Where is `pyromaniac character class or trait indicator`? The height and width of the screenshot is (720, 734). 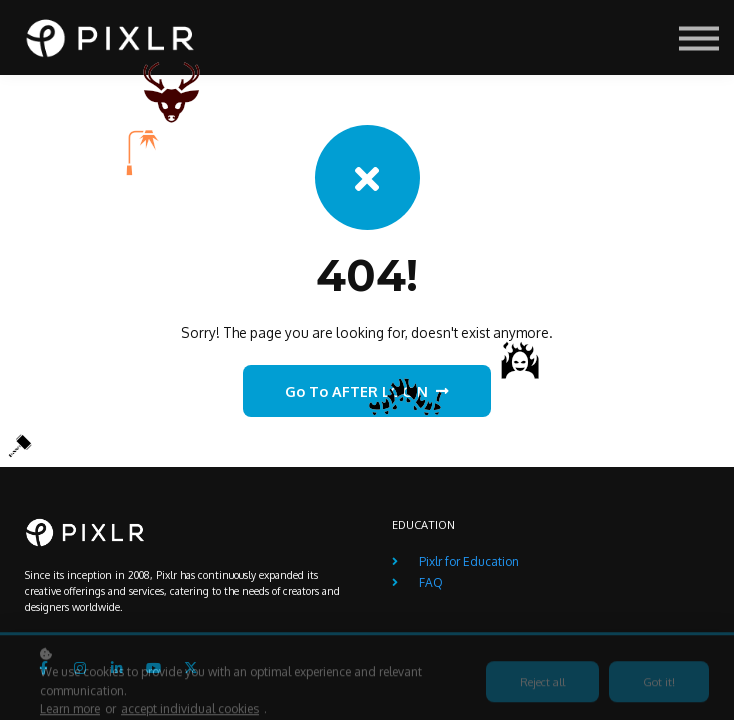
pyromaniac character class or trait indicator is located at coordinates (520, 360).